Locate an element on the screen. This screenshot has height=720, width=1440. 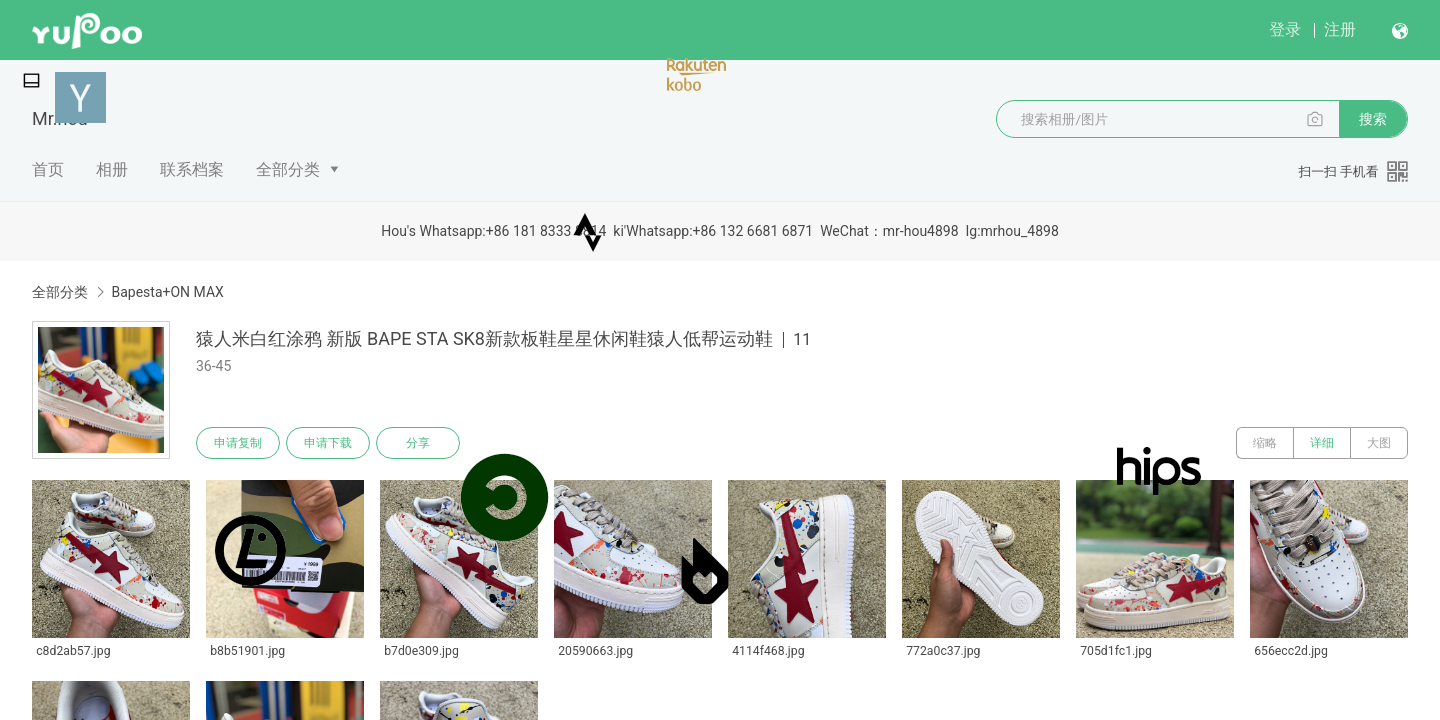
open the Rakuten Kobo e-reader app is located at coordinates (696, 74).